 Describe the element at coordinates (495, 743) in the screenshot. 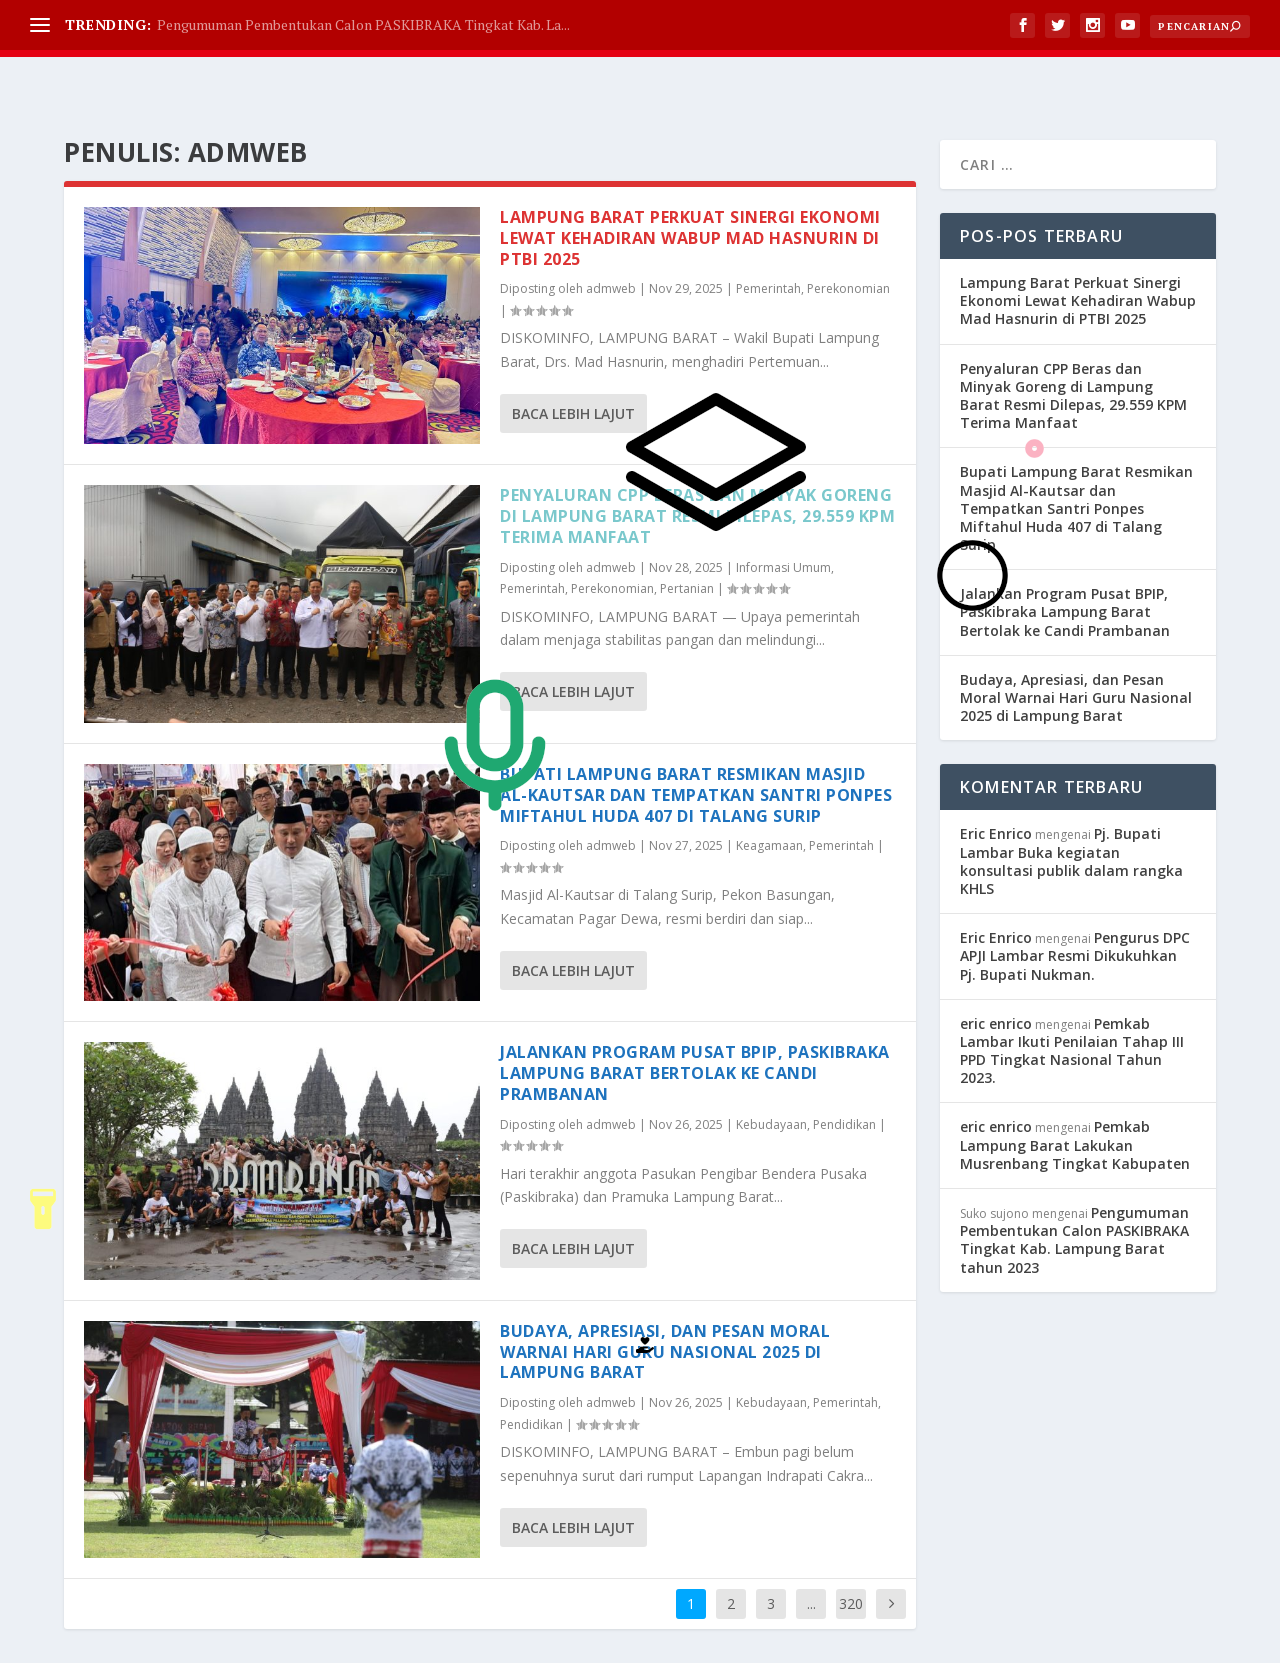

I see `tap to start voice recording` at that location.